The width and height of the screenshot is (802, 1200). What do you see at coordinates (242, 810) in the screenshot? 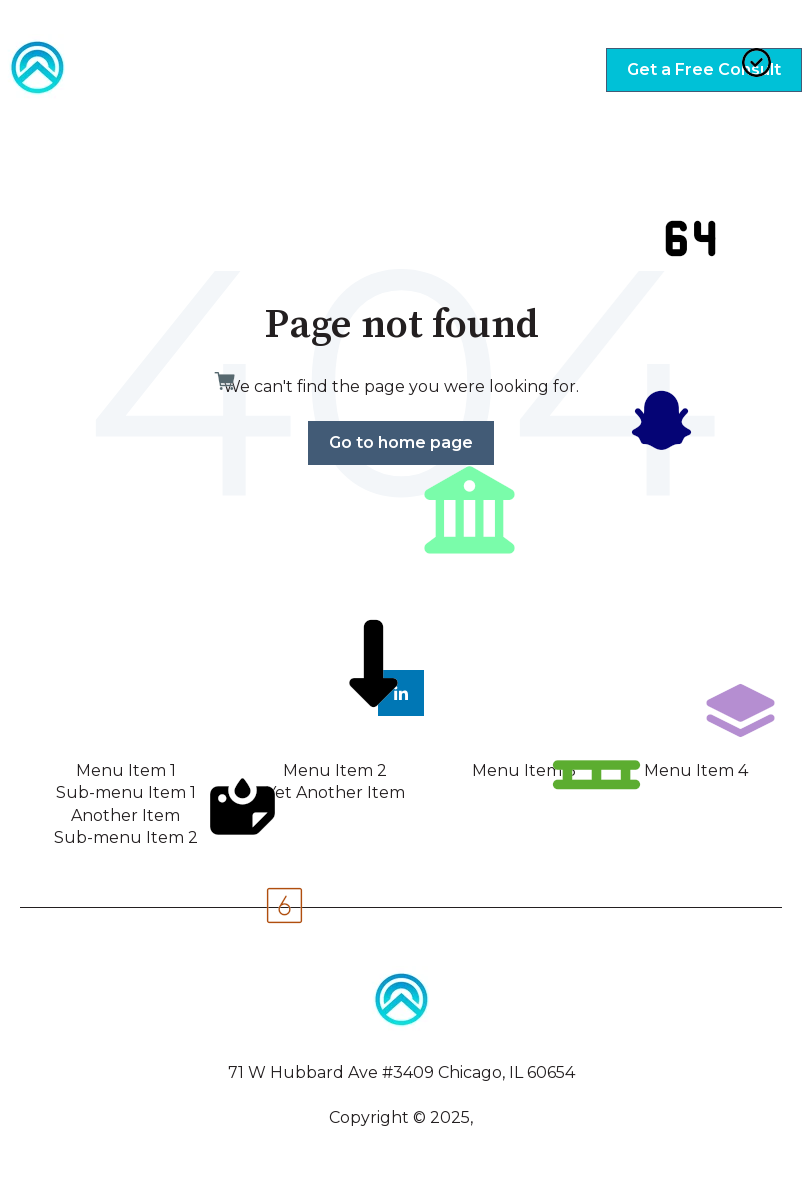
I see `indicates waterproof or water-resistant covering` at bounding box center [242, 810].